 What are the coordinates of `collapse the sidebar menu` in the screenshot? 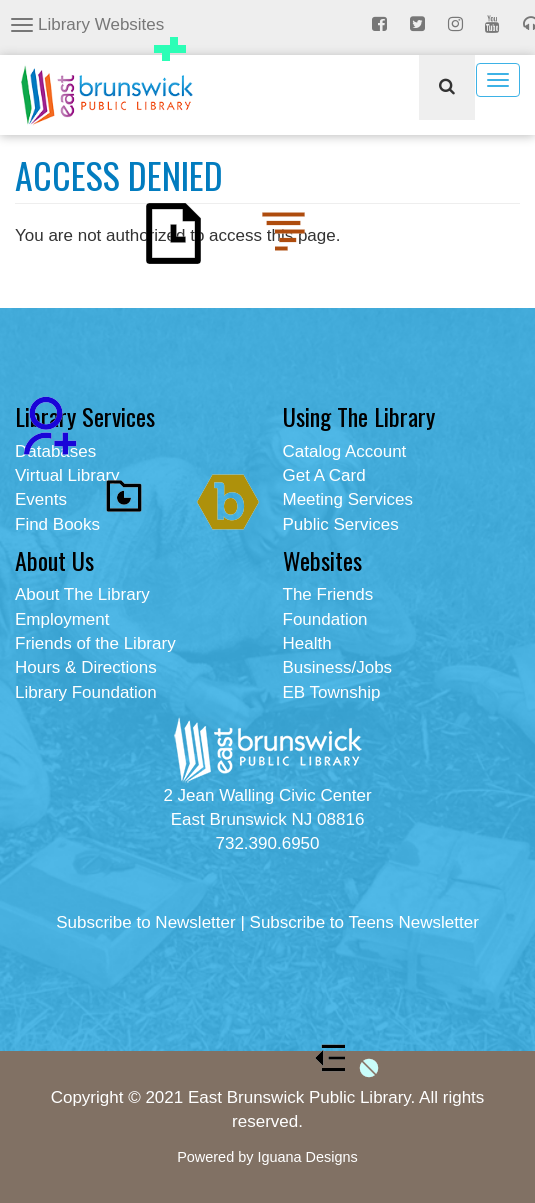 It's located at (330, 1058).